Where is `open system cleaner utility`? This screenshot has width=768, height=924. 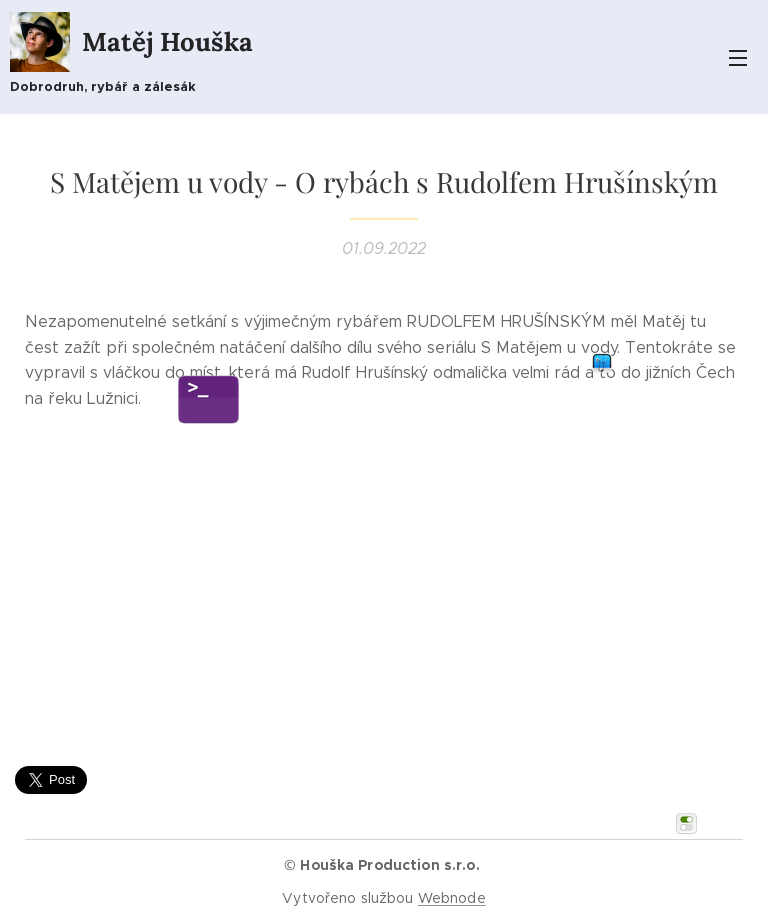
open system cleaner utility is located at coordinates (602, 363).